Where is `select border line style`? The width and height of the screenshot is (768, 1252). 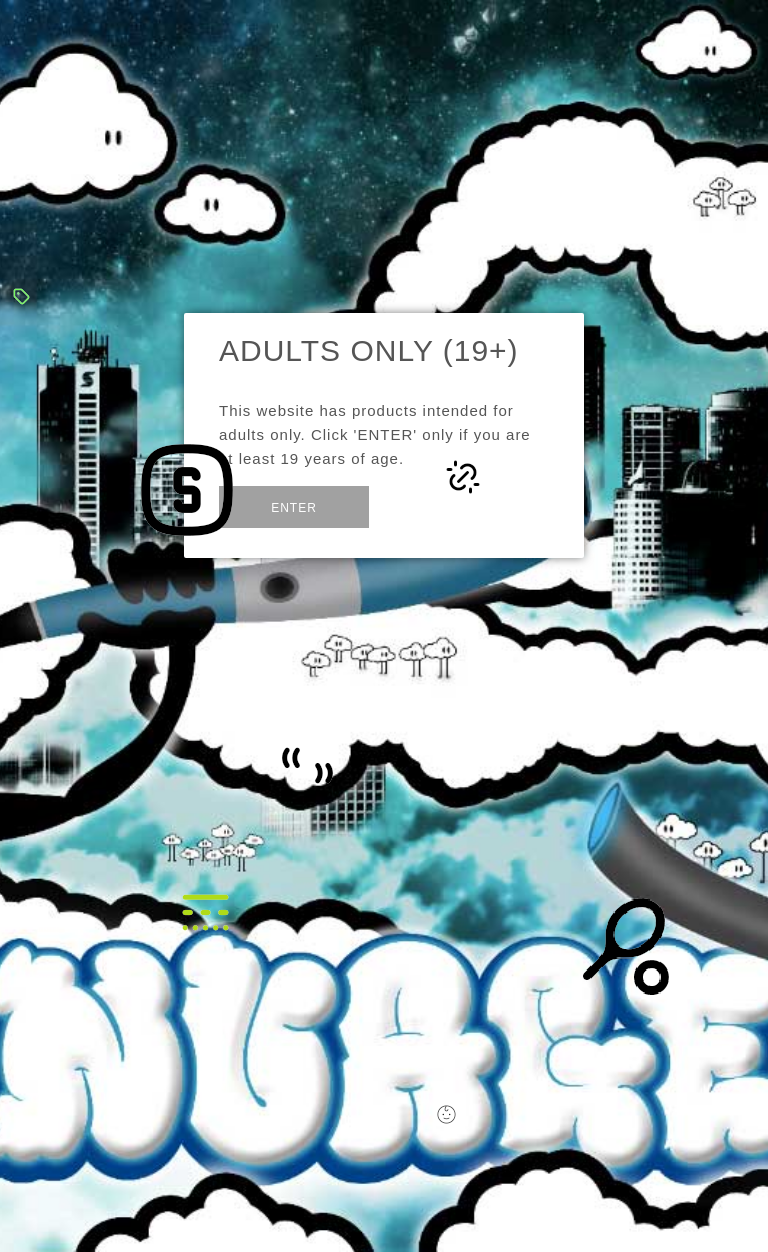 select border line style is located at coordinates (205, 912).